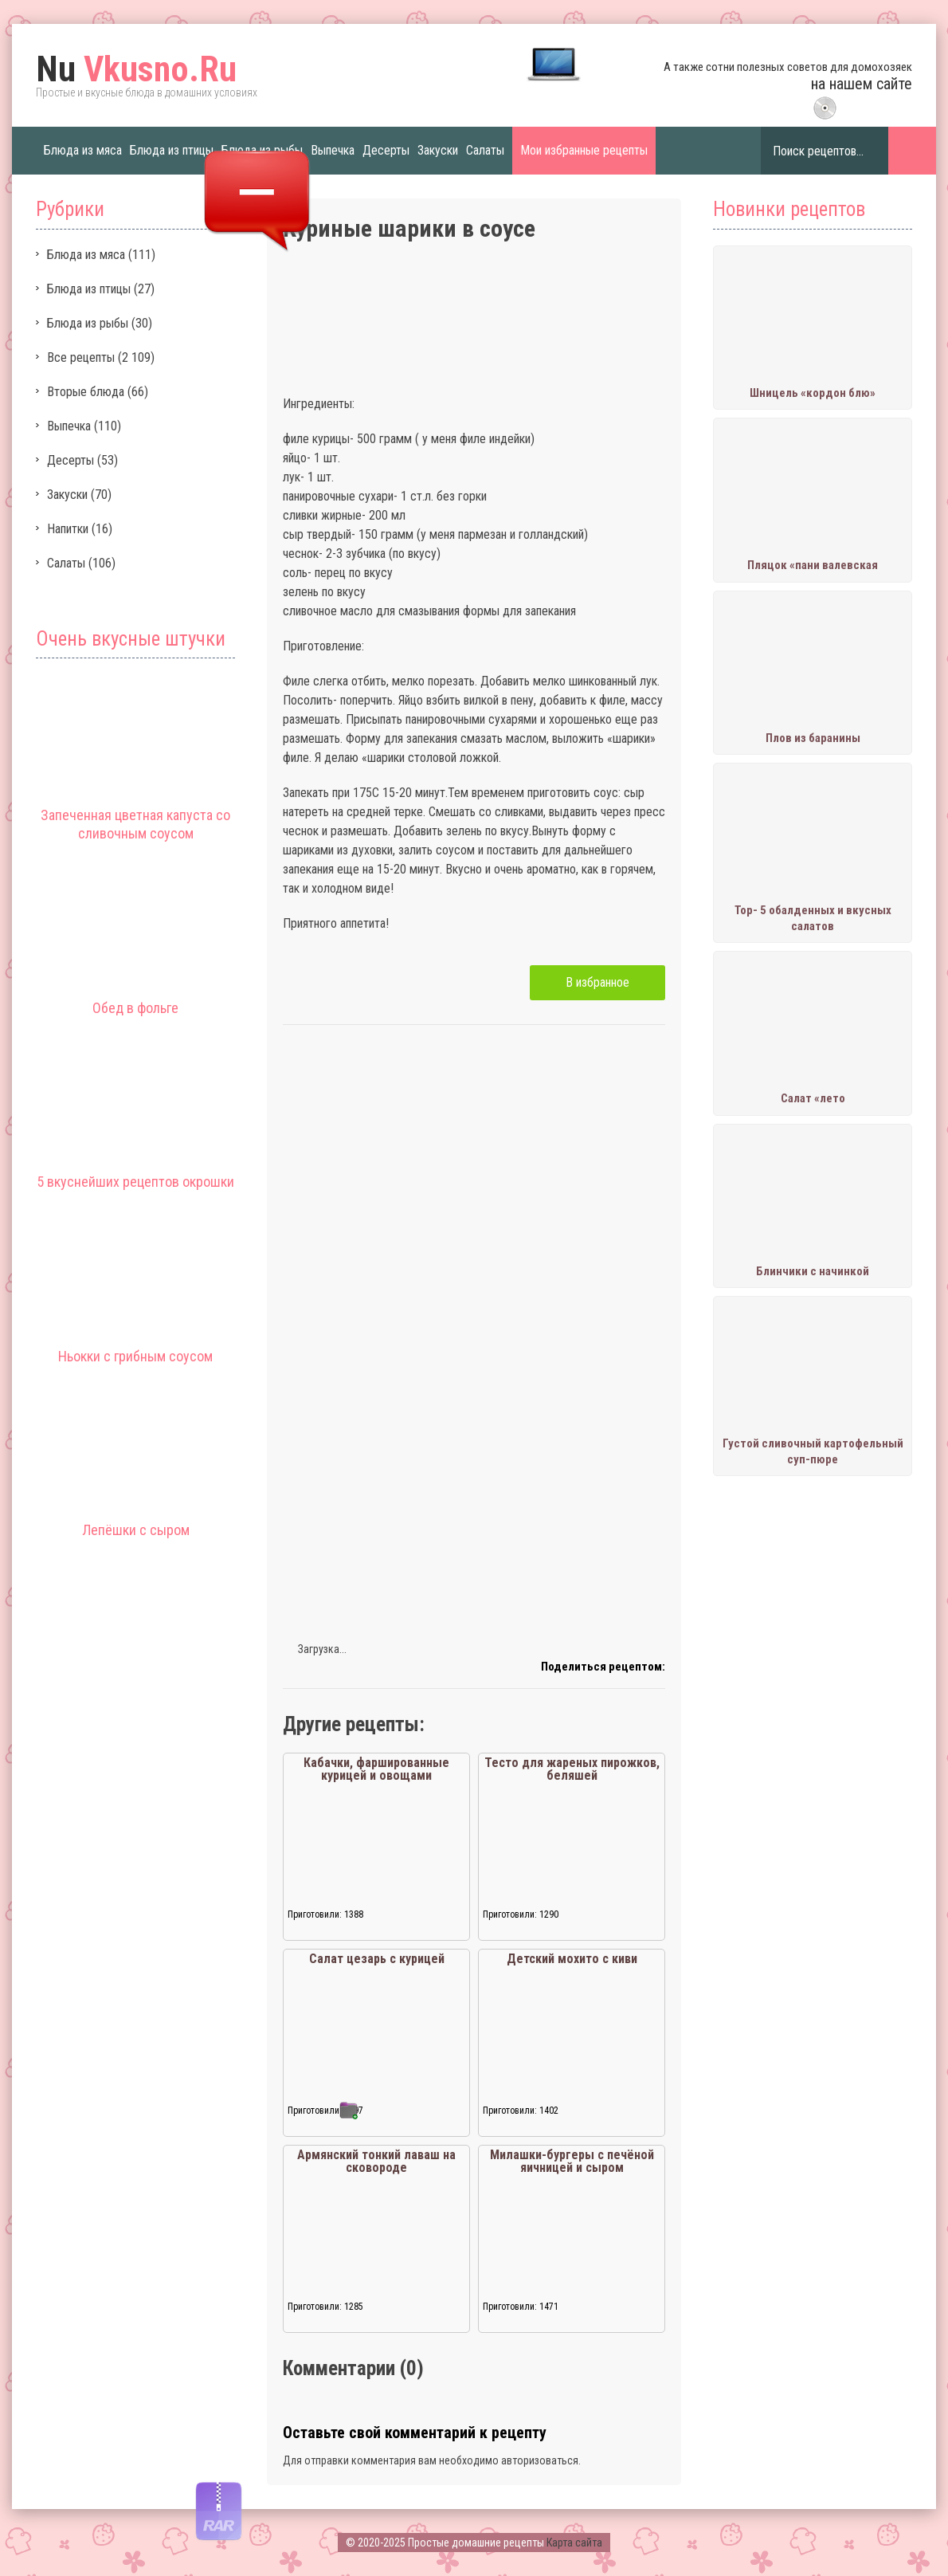  Describe the element at coordinates (218, 2511) in the screenshot. I see `a compressed RAR archive file` at that location.